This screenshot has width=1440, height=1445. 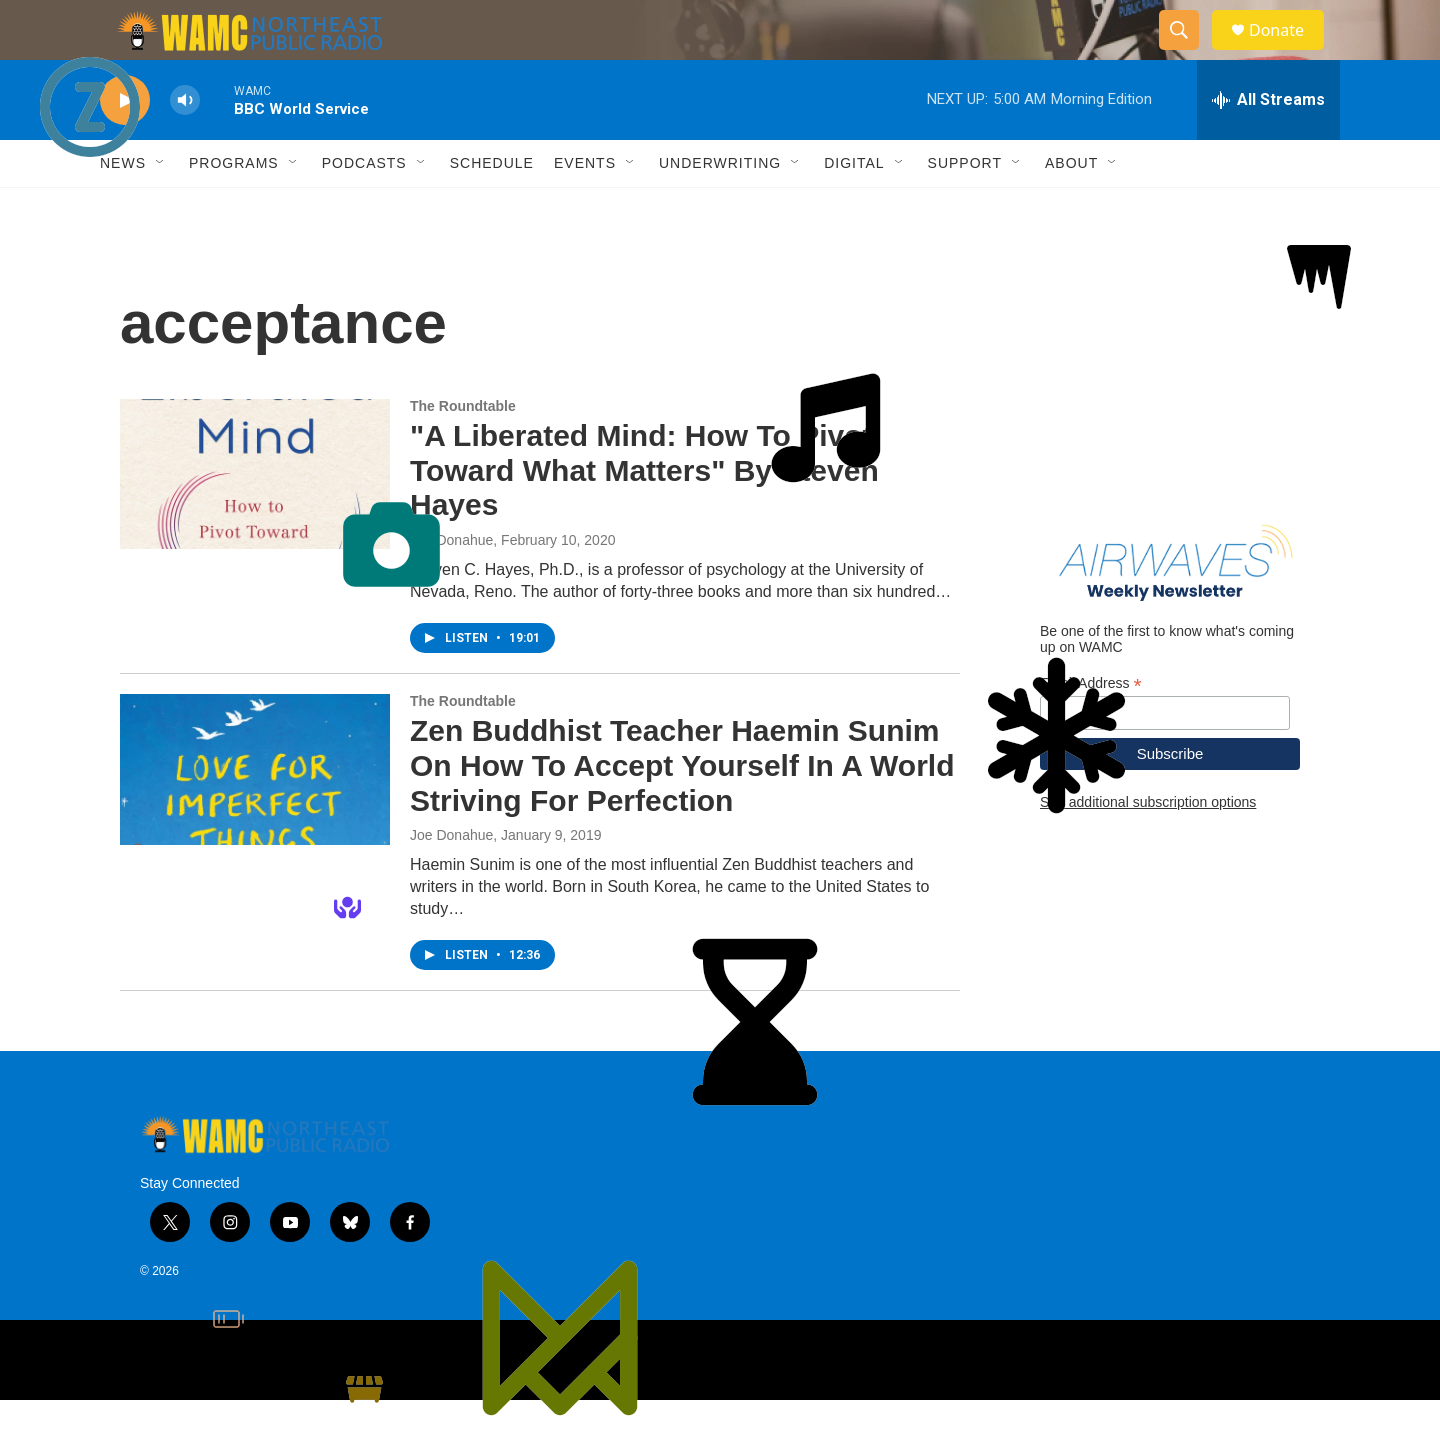 What do you see at coordinates (364, 1388) in the screenshot?
I see `delete items permanently` at bounding box center [364, 1388].